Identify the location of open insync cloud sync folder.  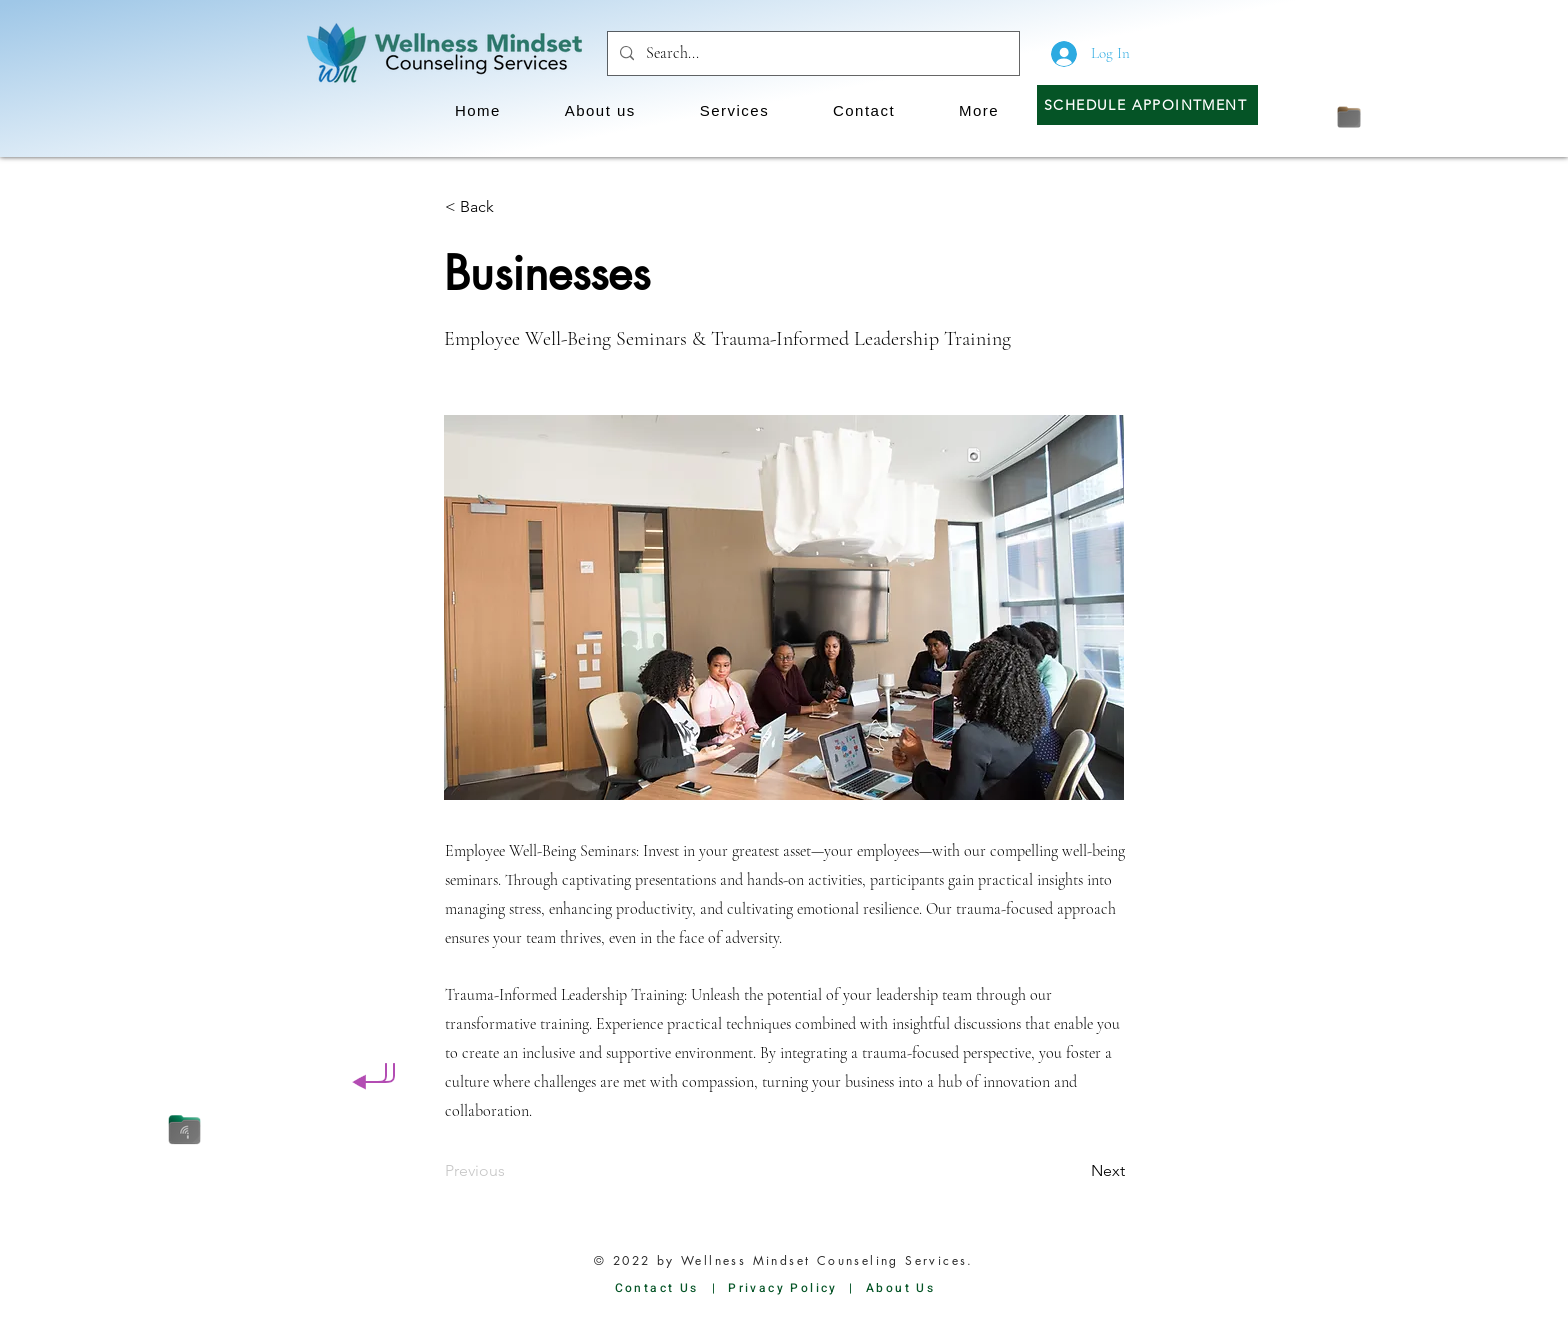
(184, 1129).